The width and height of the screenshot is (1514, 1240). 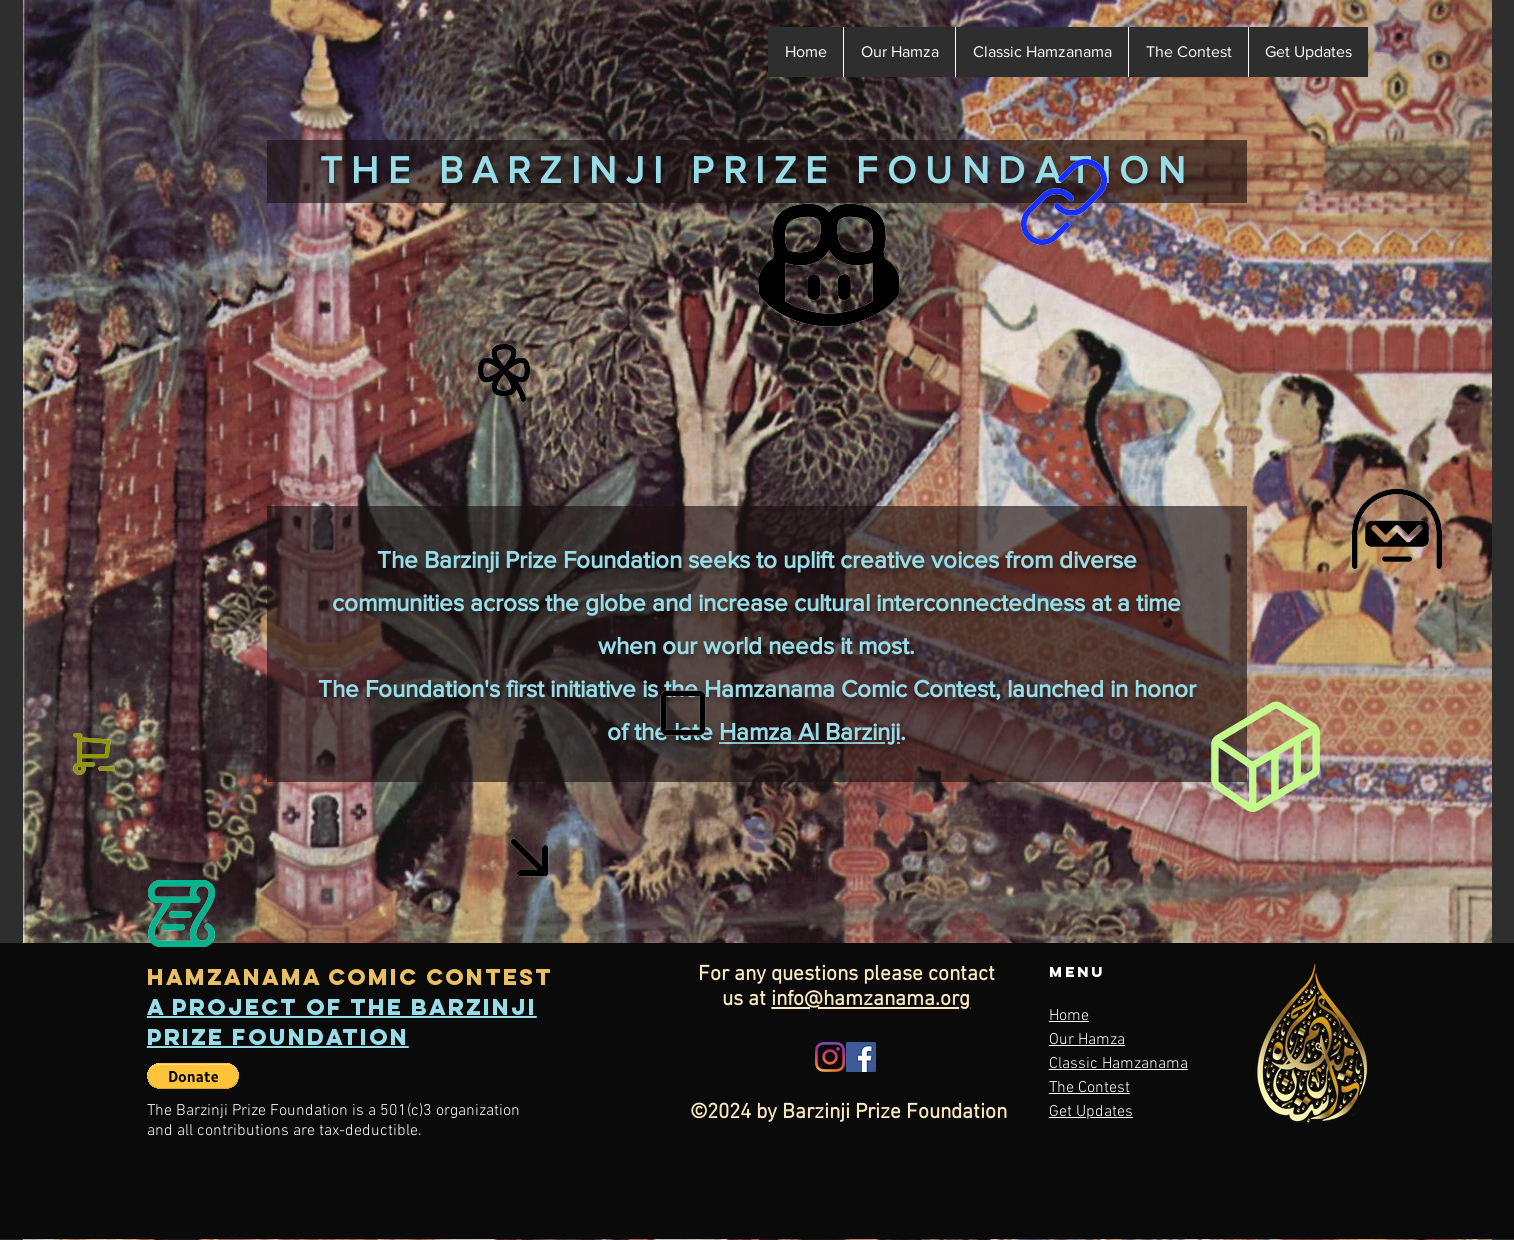 I want to click on view activity log or history, so click(x=181, y=913).